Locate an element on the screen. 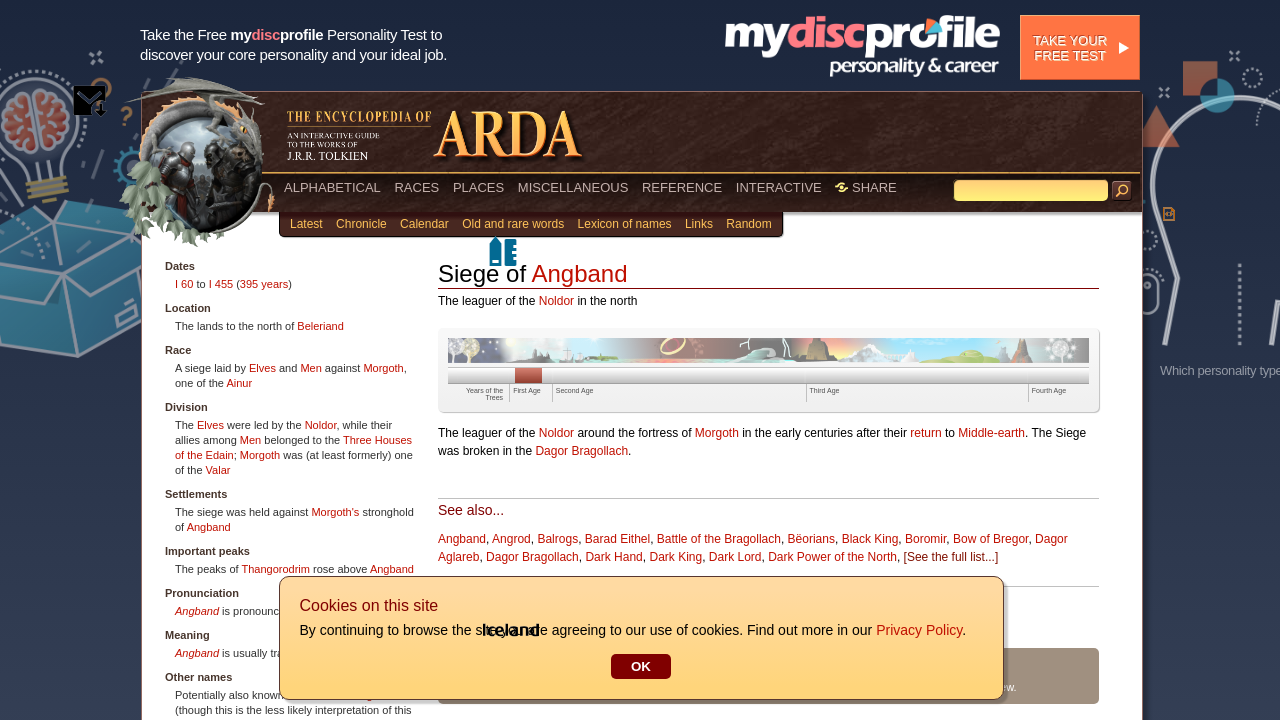  Iceland grocery store brand logo is located at coordinates (511, 630).